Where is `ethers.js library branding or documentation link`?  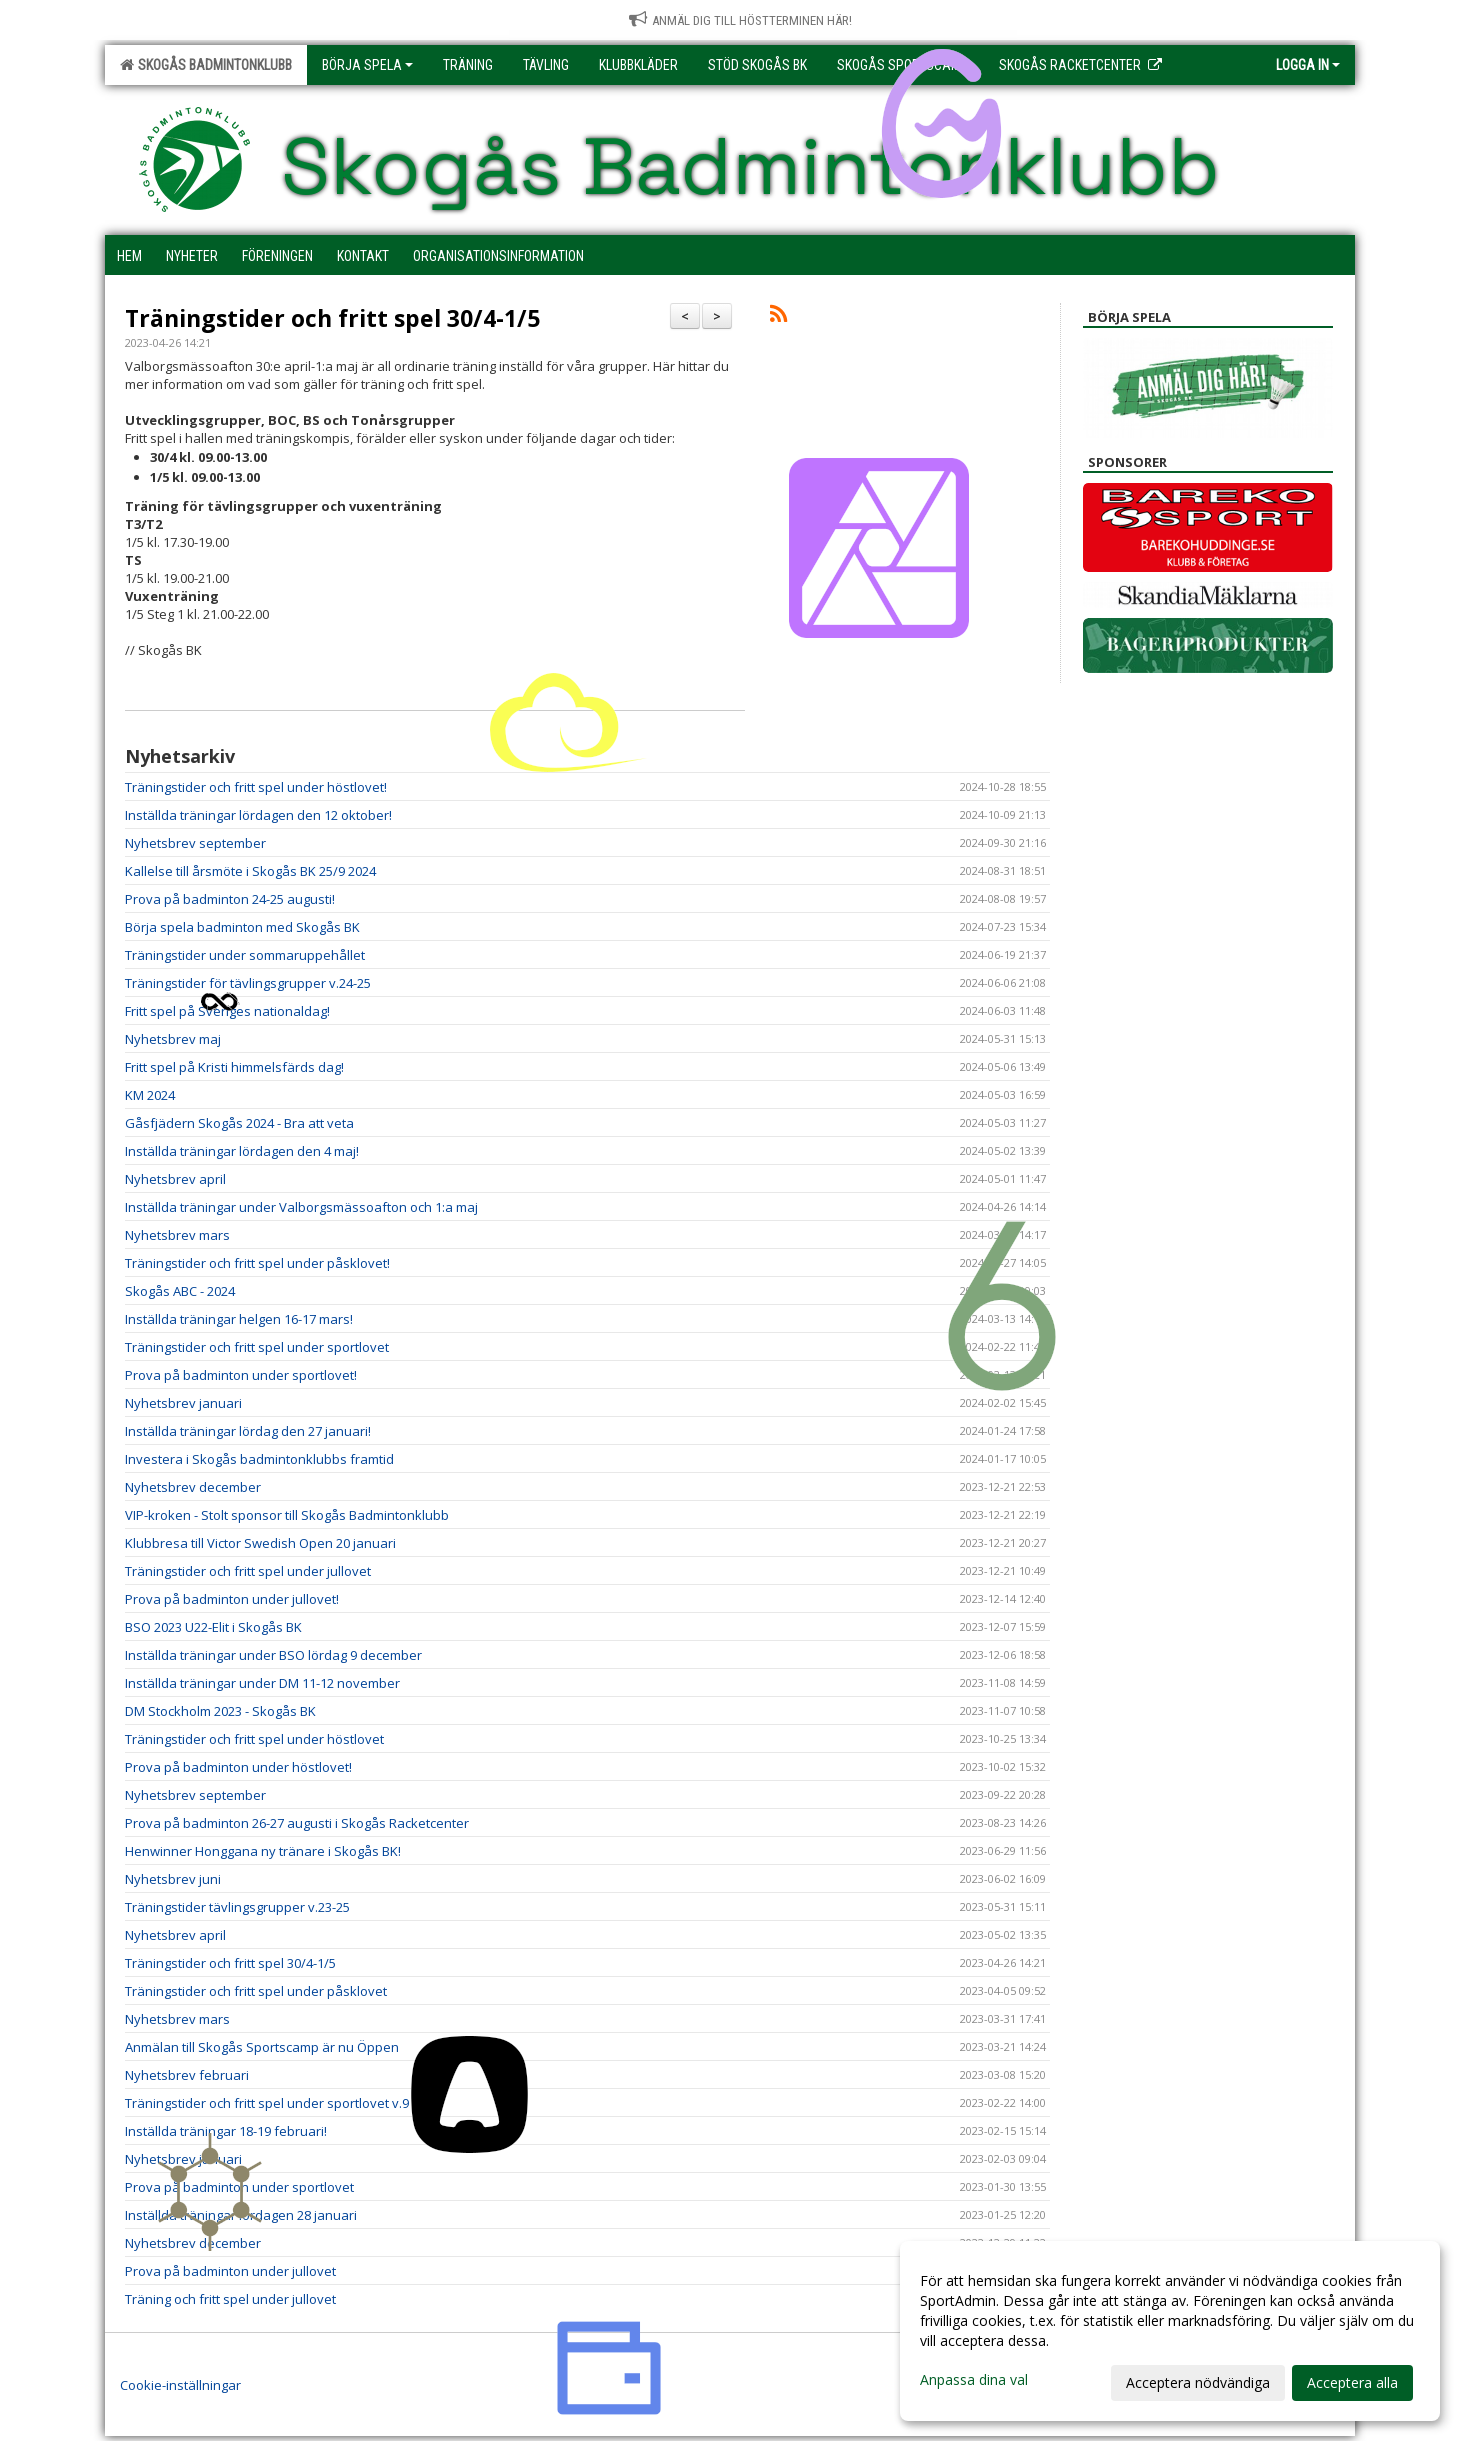 ethers.js library branding or documentation link is located at coordinates (568, 722).